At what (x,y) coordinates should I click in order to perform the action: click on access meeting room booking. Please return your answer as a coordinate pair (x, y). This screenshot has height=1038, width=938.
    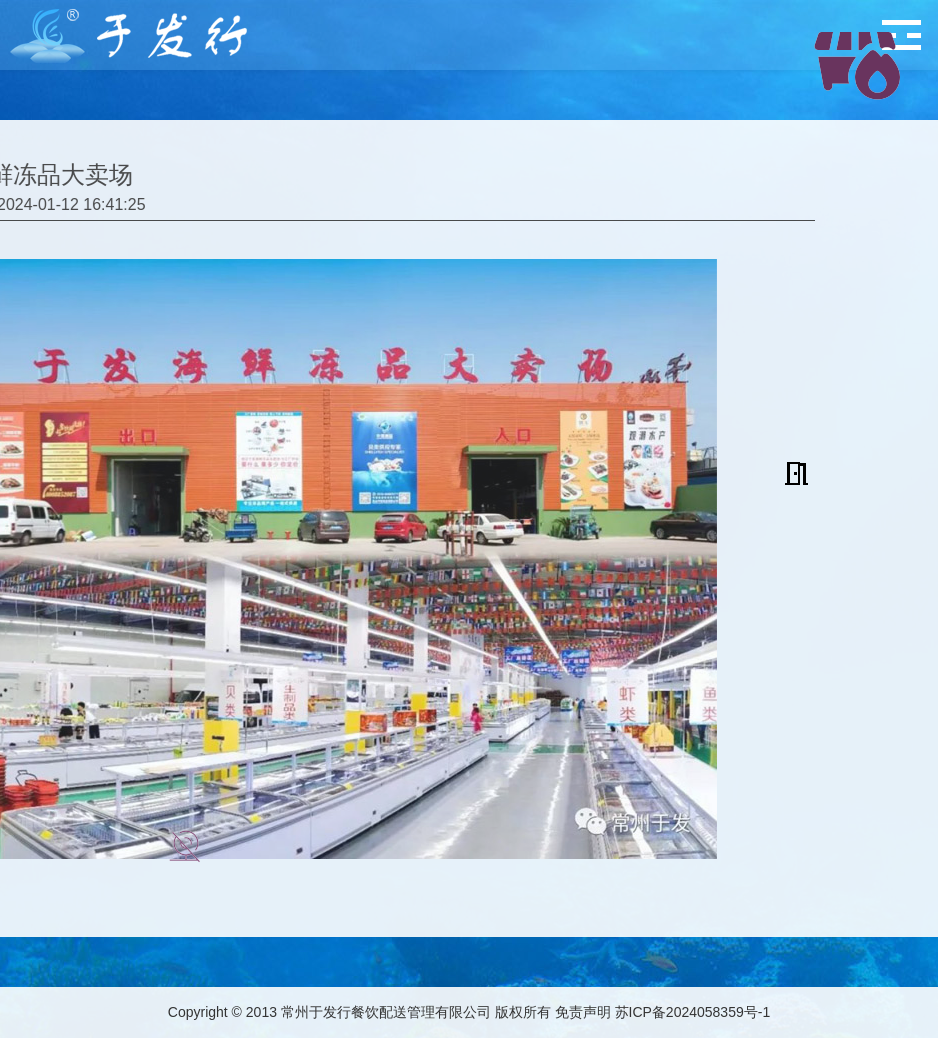
    Looking at the image, I should click on (796, 473).